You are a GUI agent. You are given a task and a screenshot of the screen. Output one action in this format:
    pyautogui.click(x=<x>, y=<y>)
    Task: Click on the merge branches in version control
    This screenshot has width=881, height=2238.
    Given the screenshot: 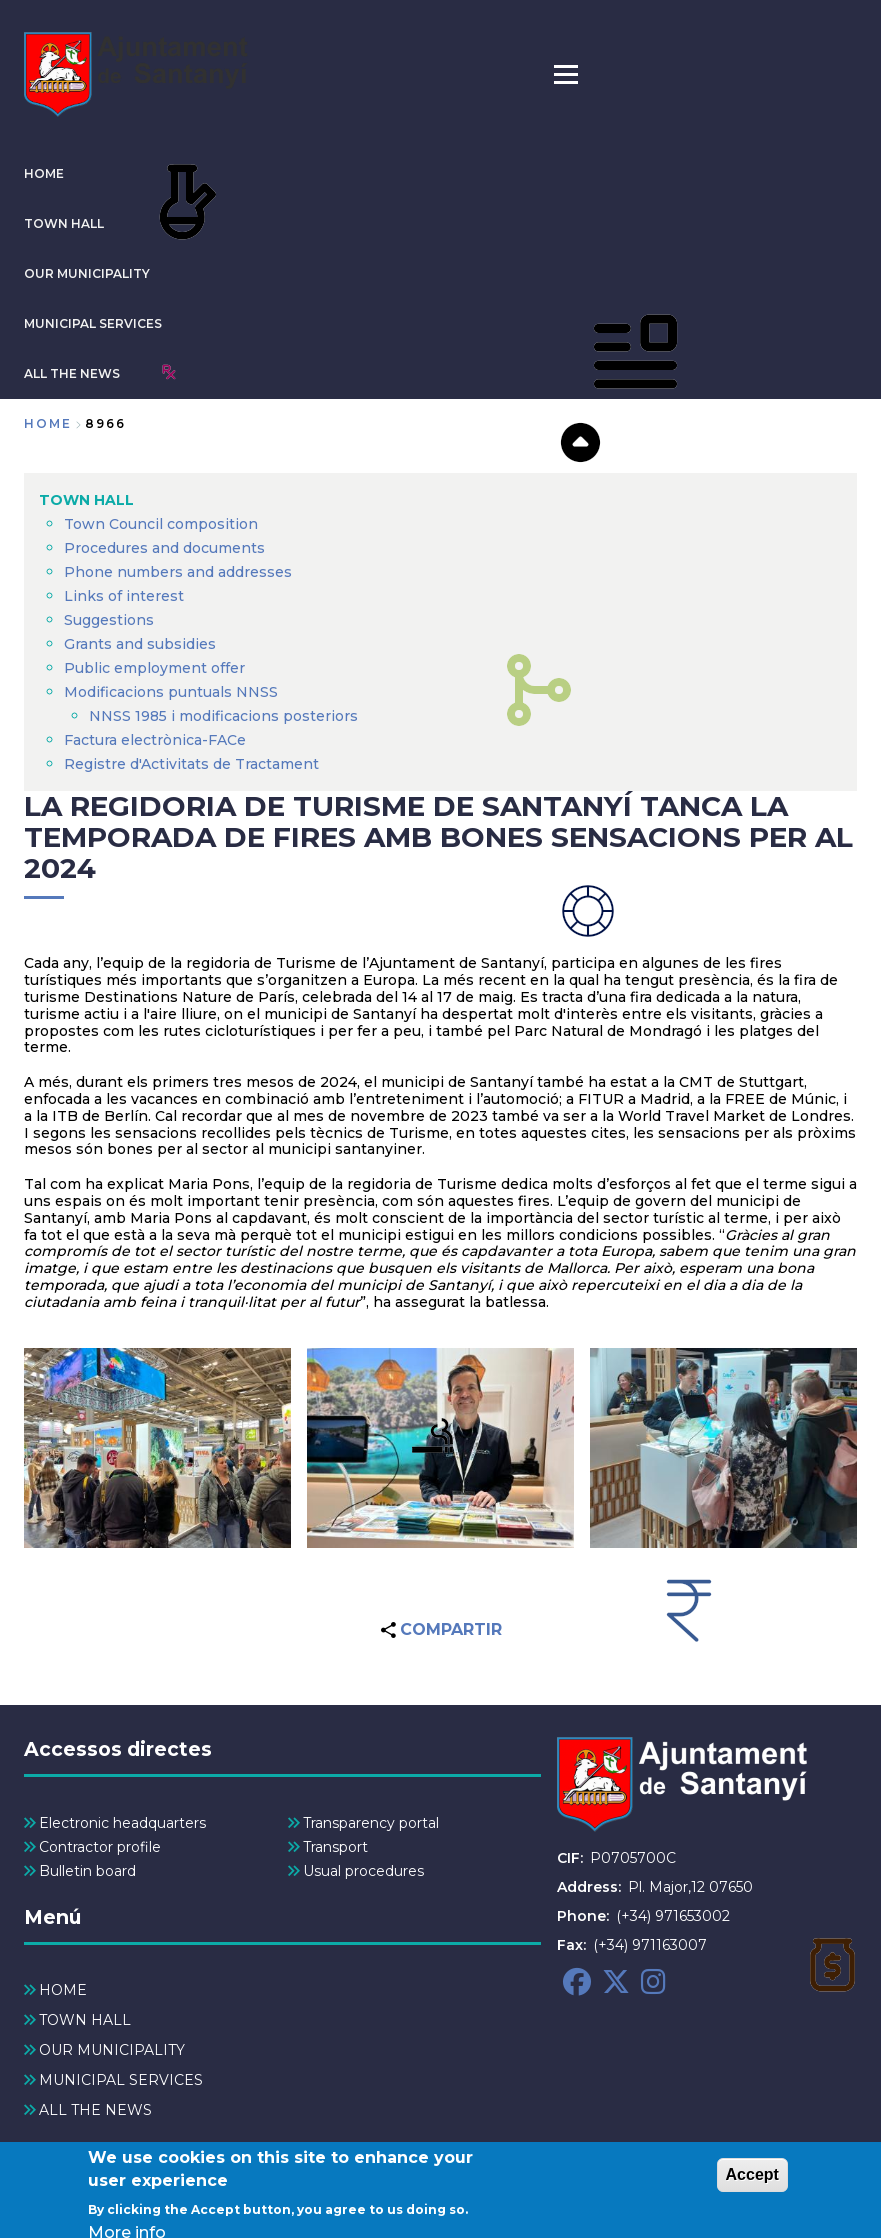 What is the action you would take?
    pyautogui.click(x=539, y=690)
    